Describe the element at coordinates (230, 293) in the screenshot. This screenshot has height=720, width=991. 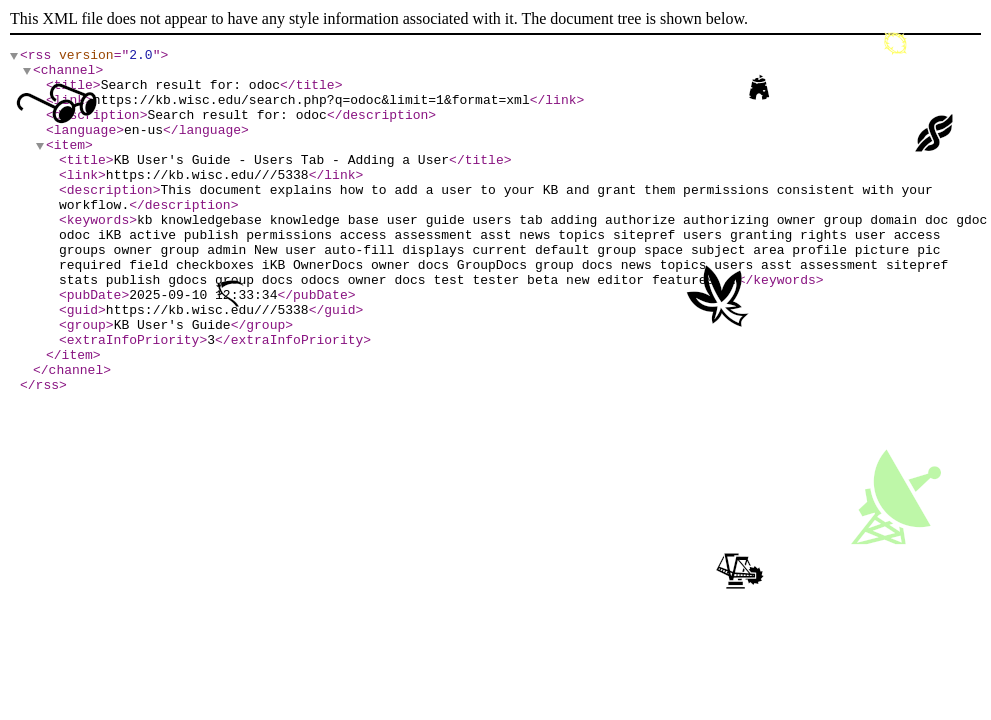
I see `select the scythe weapon or tool` at that location.